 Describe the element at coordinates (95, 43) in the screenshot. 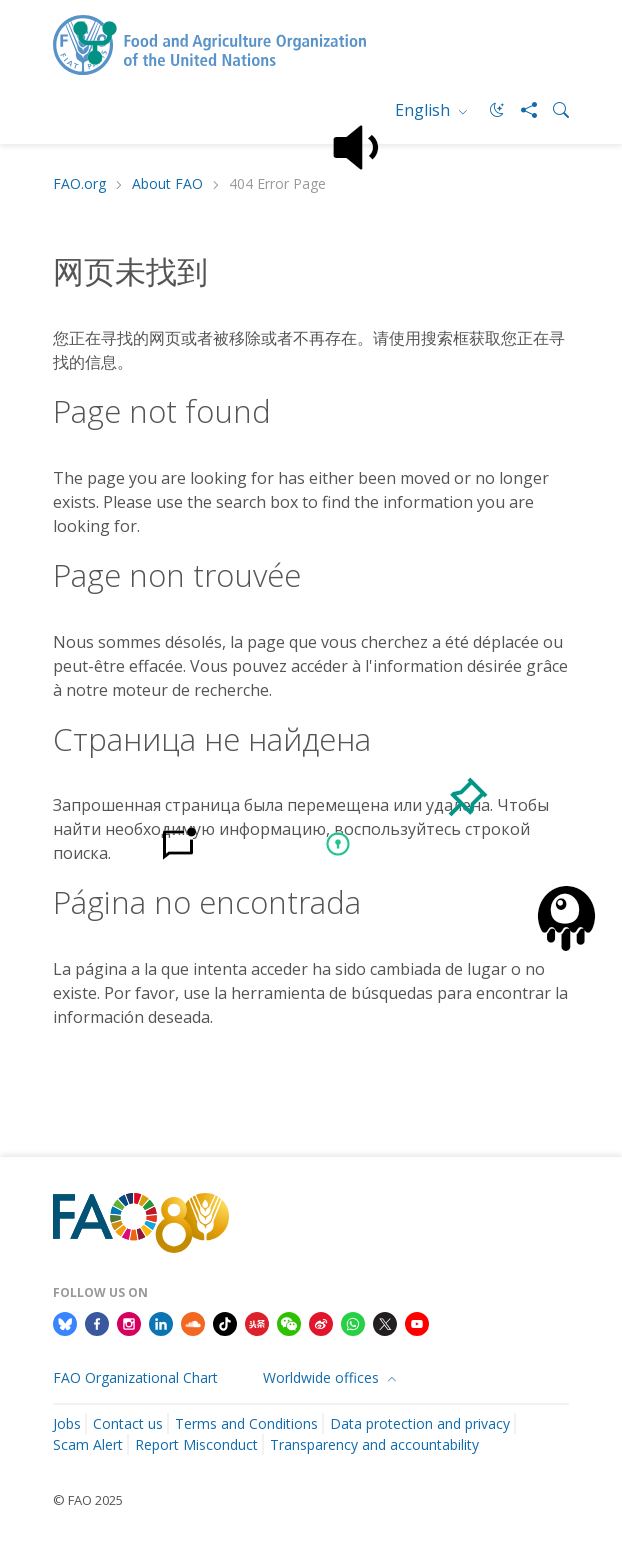

I see `fork a repository` at that location.